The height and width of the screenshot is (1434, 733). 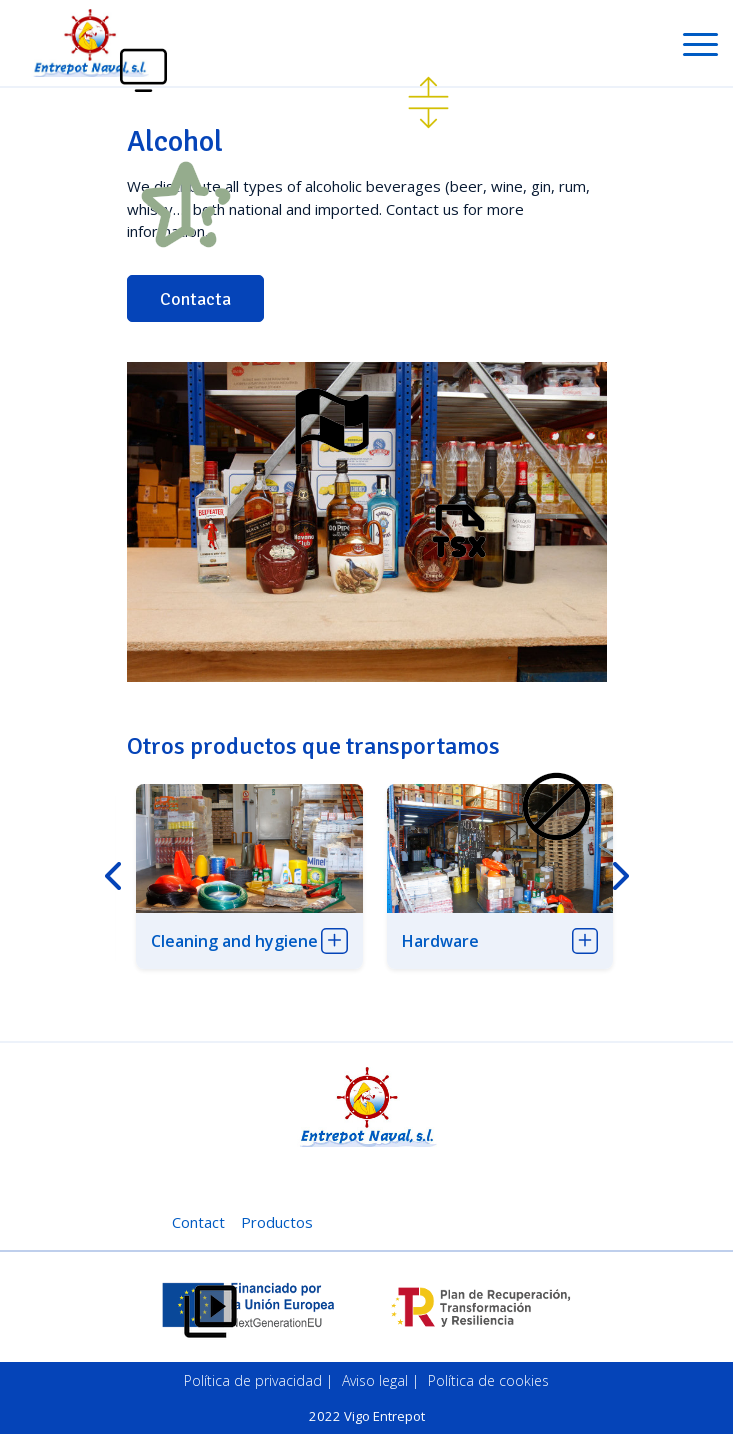 What do you see at coordinates (186, 206) in the screenshot?
I see `indicates a partial or half-star rating` at bounding box center [186, 206].